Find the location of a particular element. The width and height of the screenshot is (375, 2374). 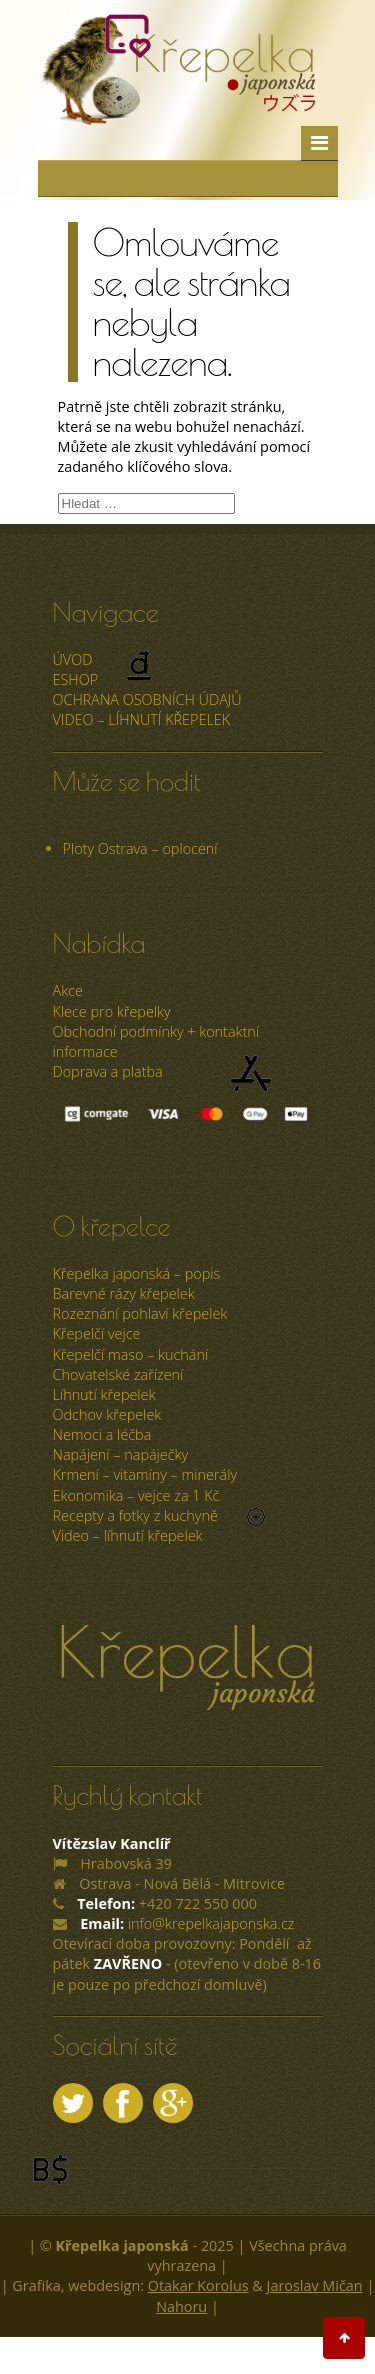

indicates Vietnamese dong currency is located at coordinates (139, 666).